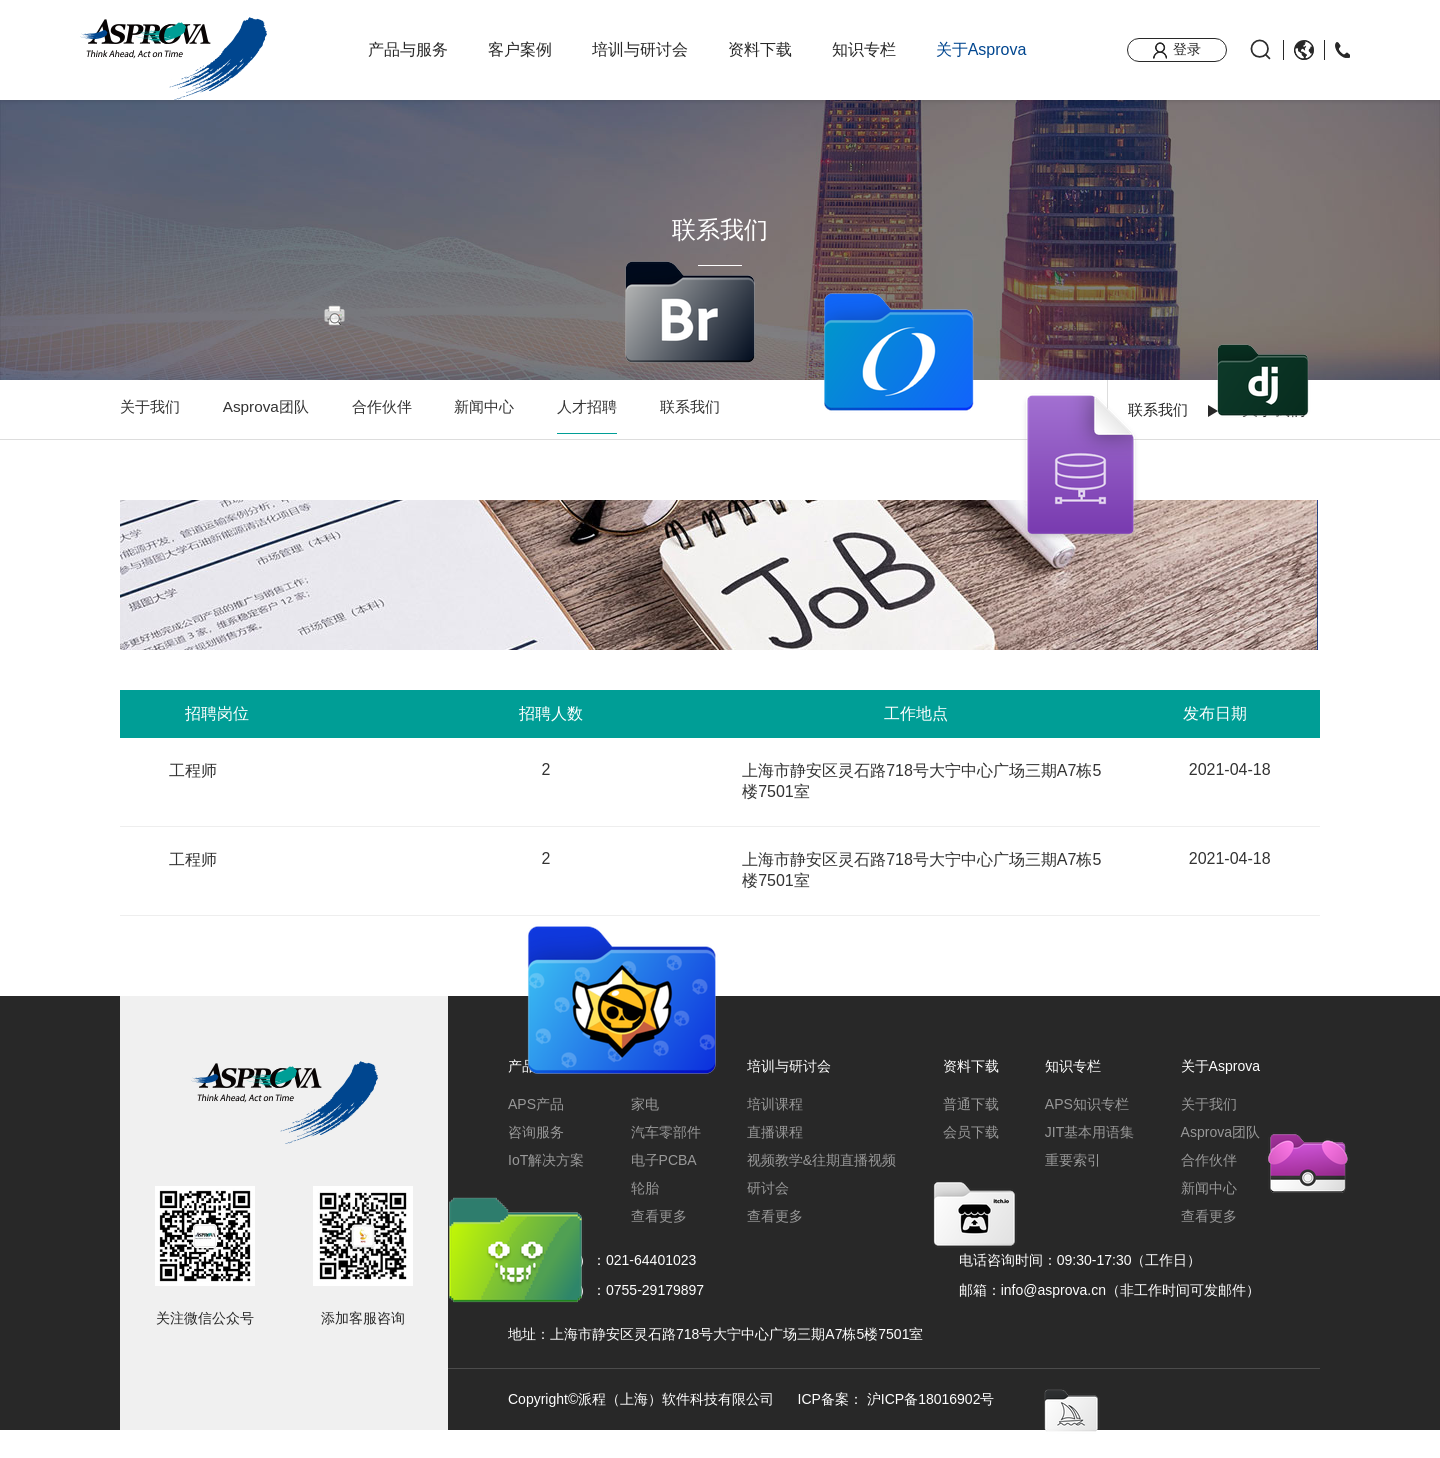  Describe the element at coordinates (689, 315) in the screenshot. I see `folder containing Adobe Bridge files` at that location.